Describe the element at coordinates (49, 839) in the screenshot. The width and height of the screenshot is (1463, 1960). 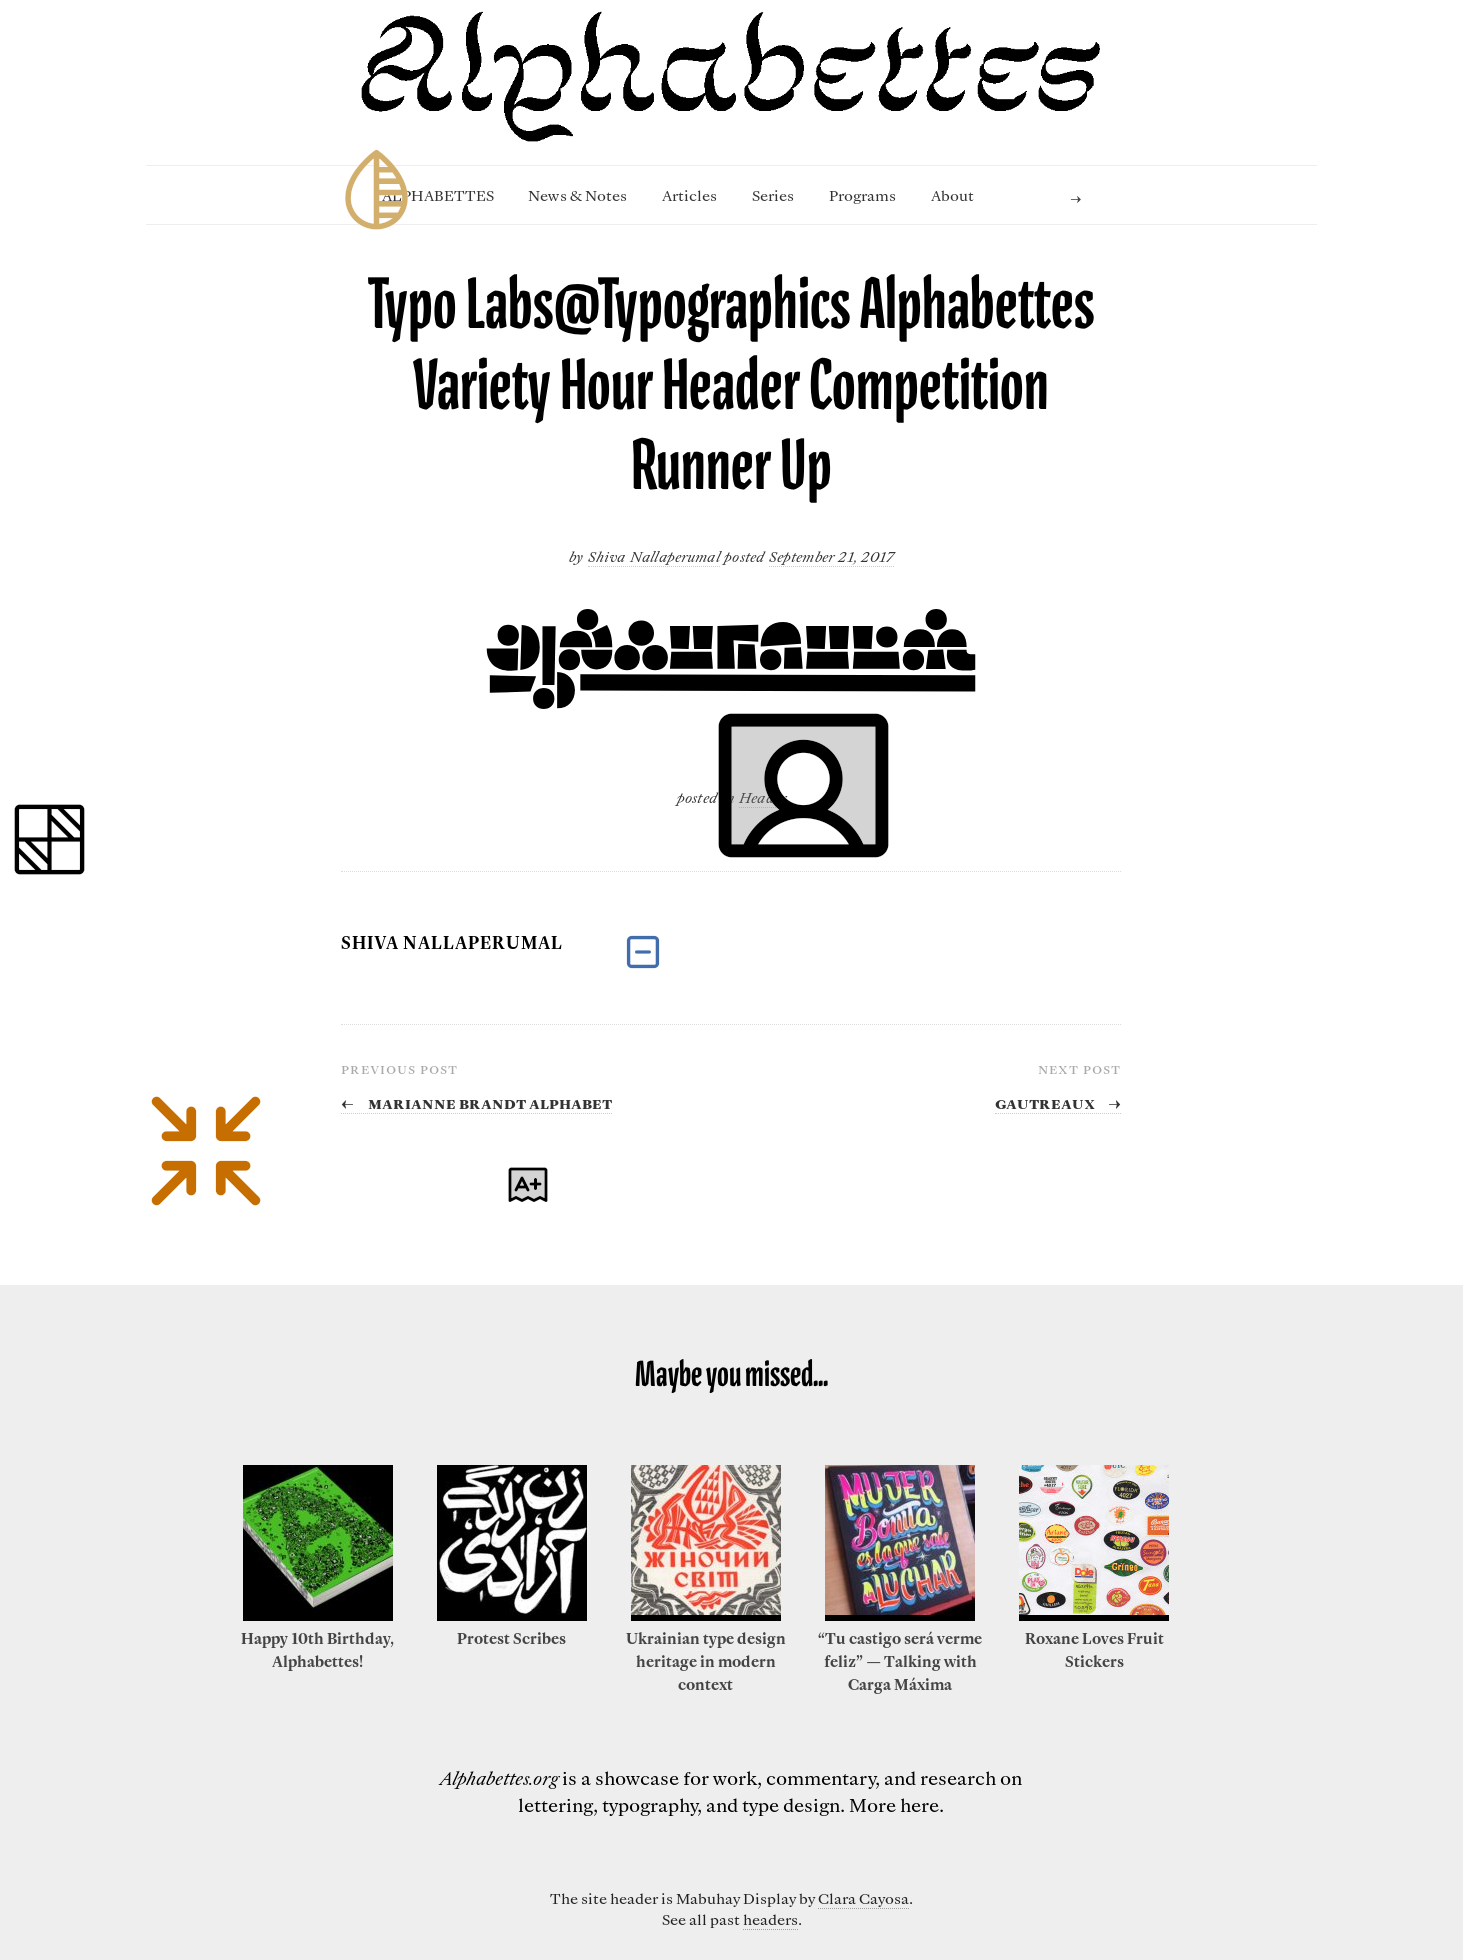
I see `indicates transparency in image editing` at that location.